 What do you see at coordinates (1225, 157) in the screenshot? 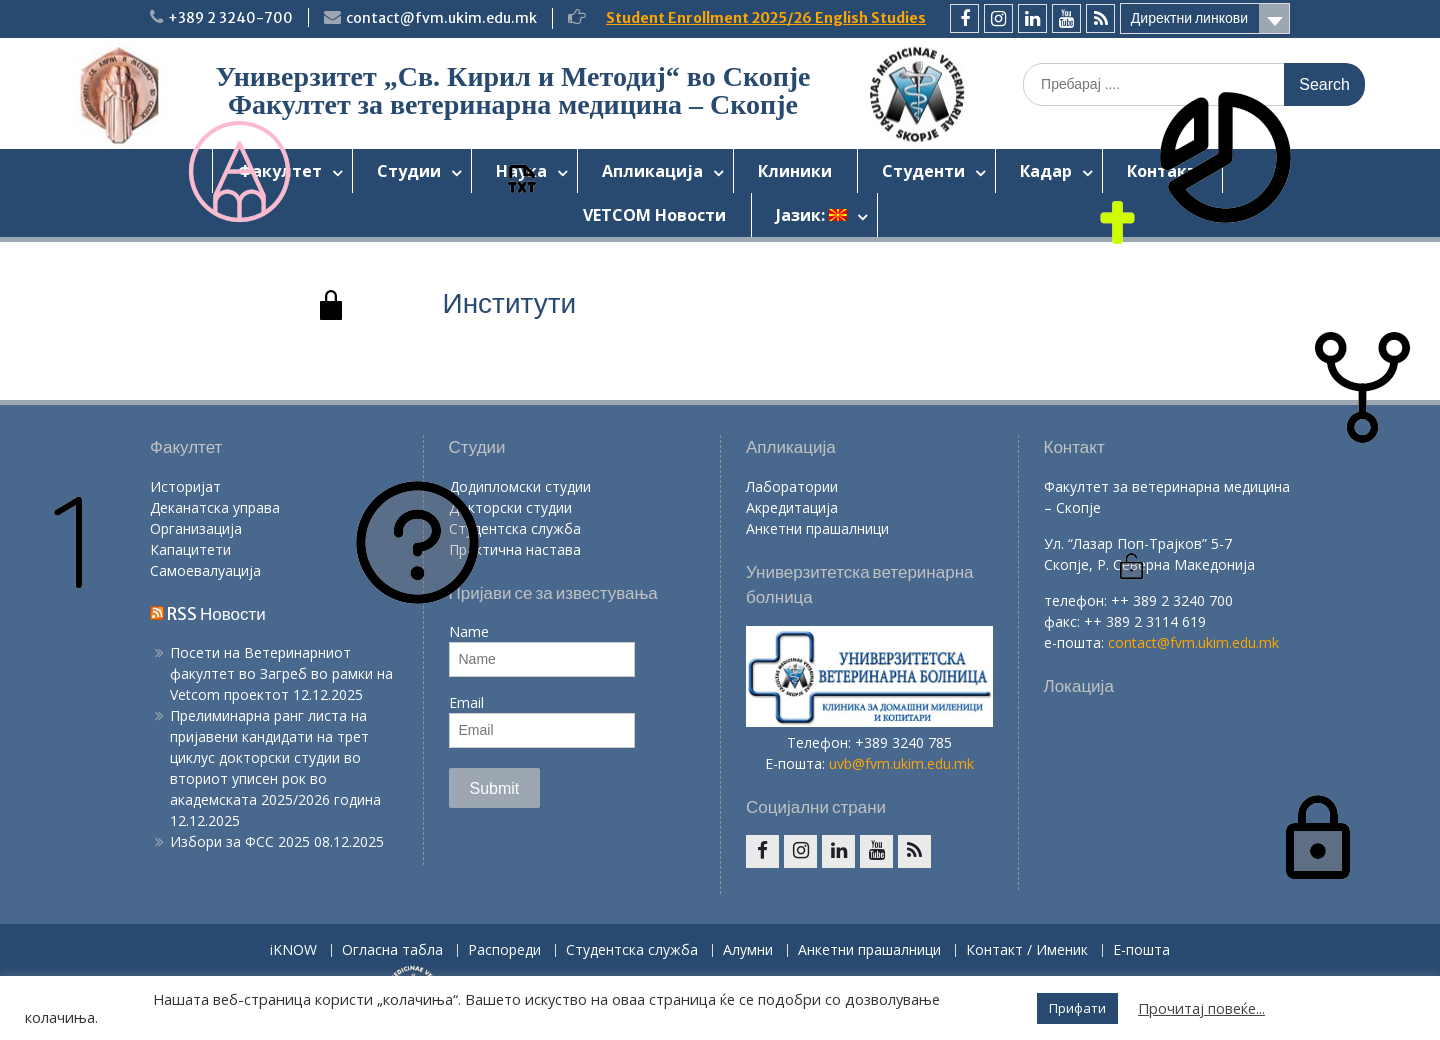
I see `view a segment of analytics data` at bounding box center [1225, 157].